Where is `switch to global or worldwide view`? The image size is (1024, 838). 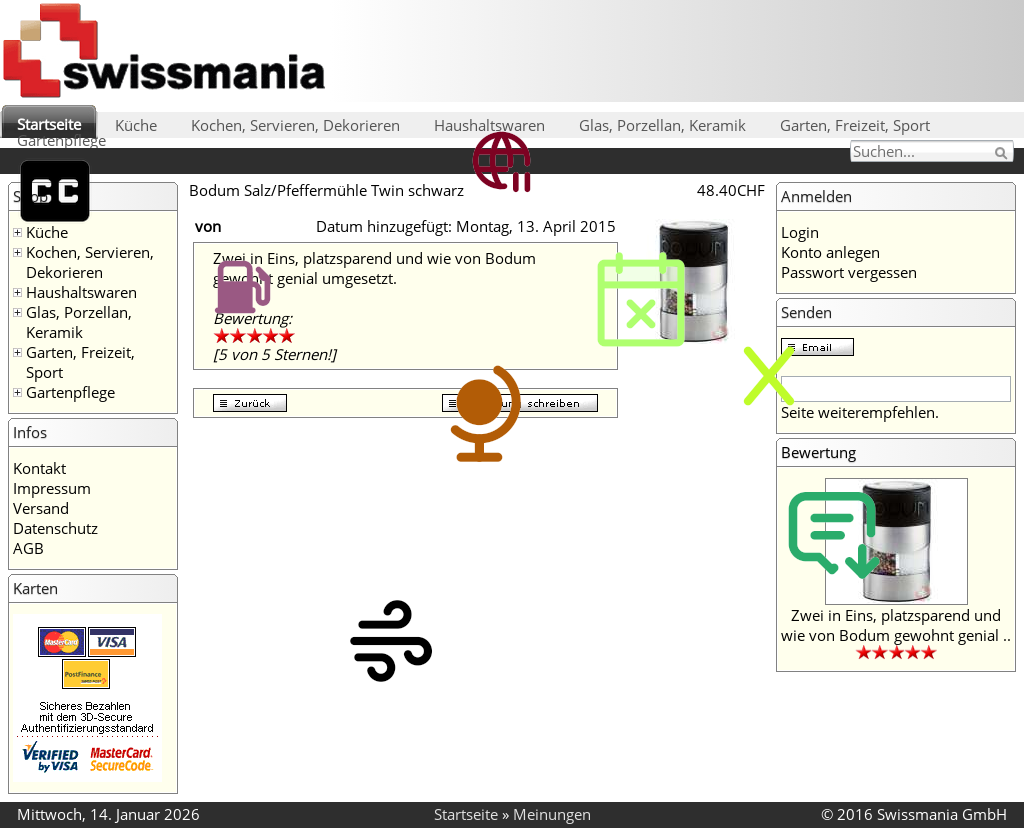 switch to global or worldwide view is located at coordinates (484, 416).